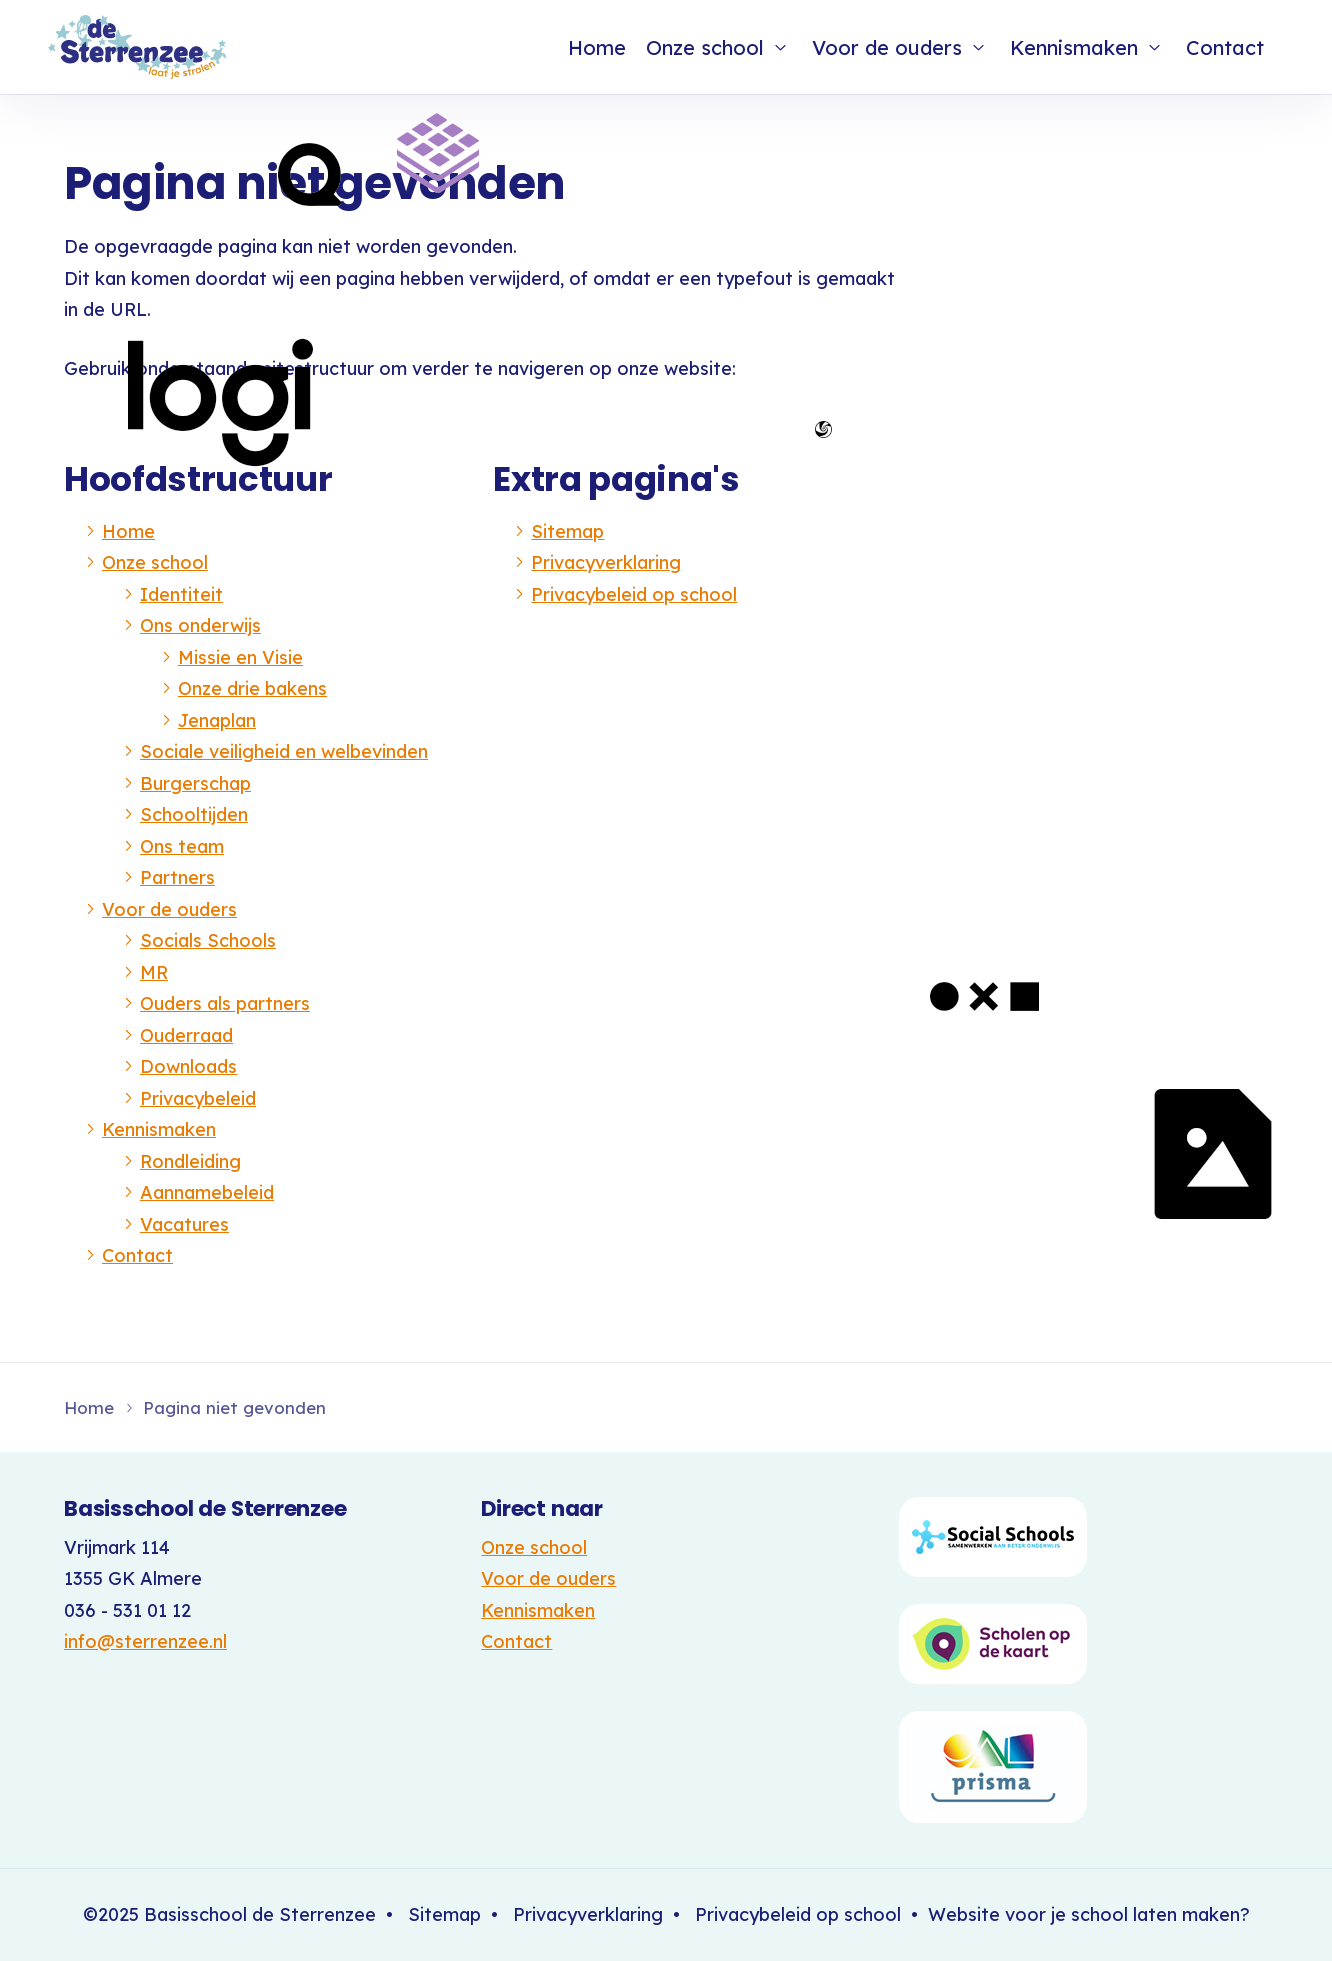  What do you see at coordinates (984, 996) in the screenshot?
I see `visit the noun project website` at bounding box center [984, 996].